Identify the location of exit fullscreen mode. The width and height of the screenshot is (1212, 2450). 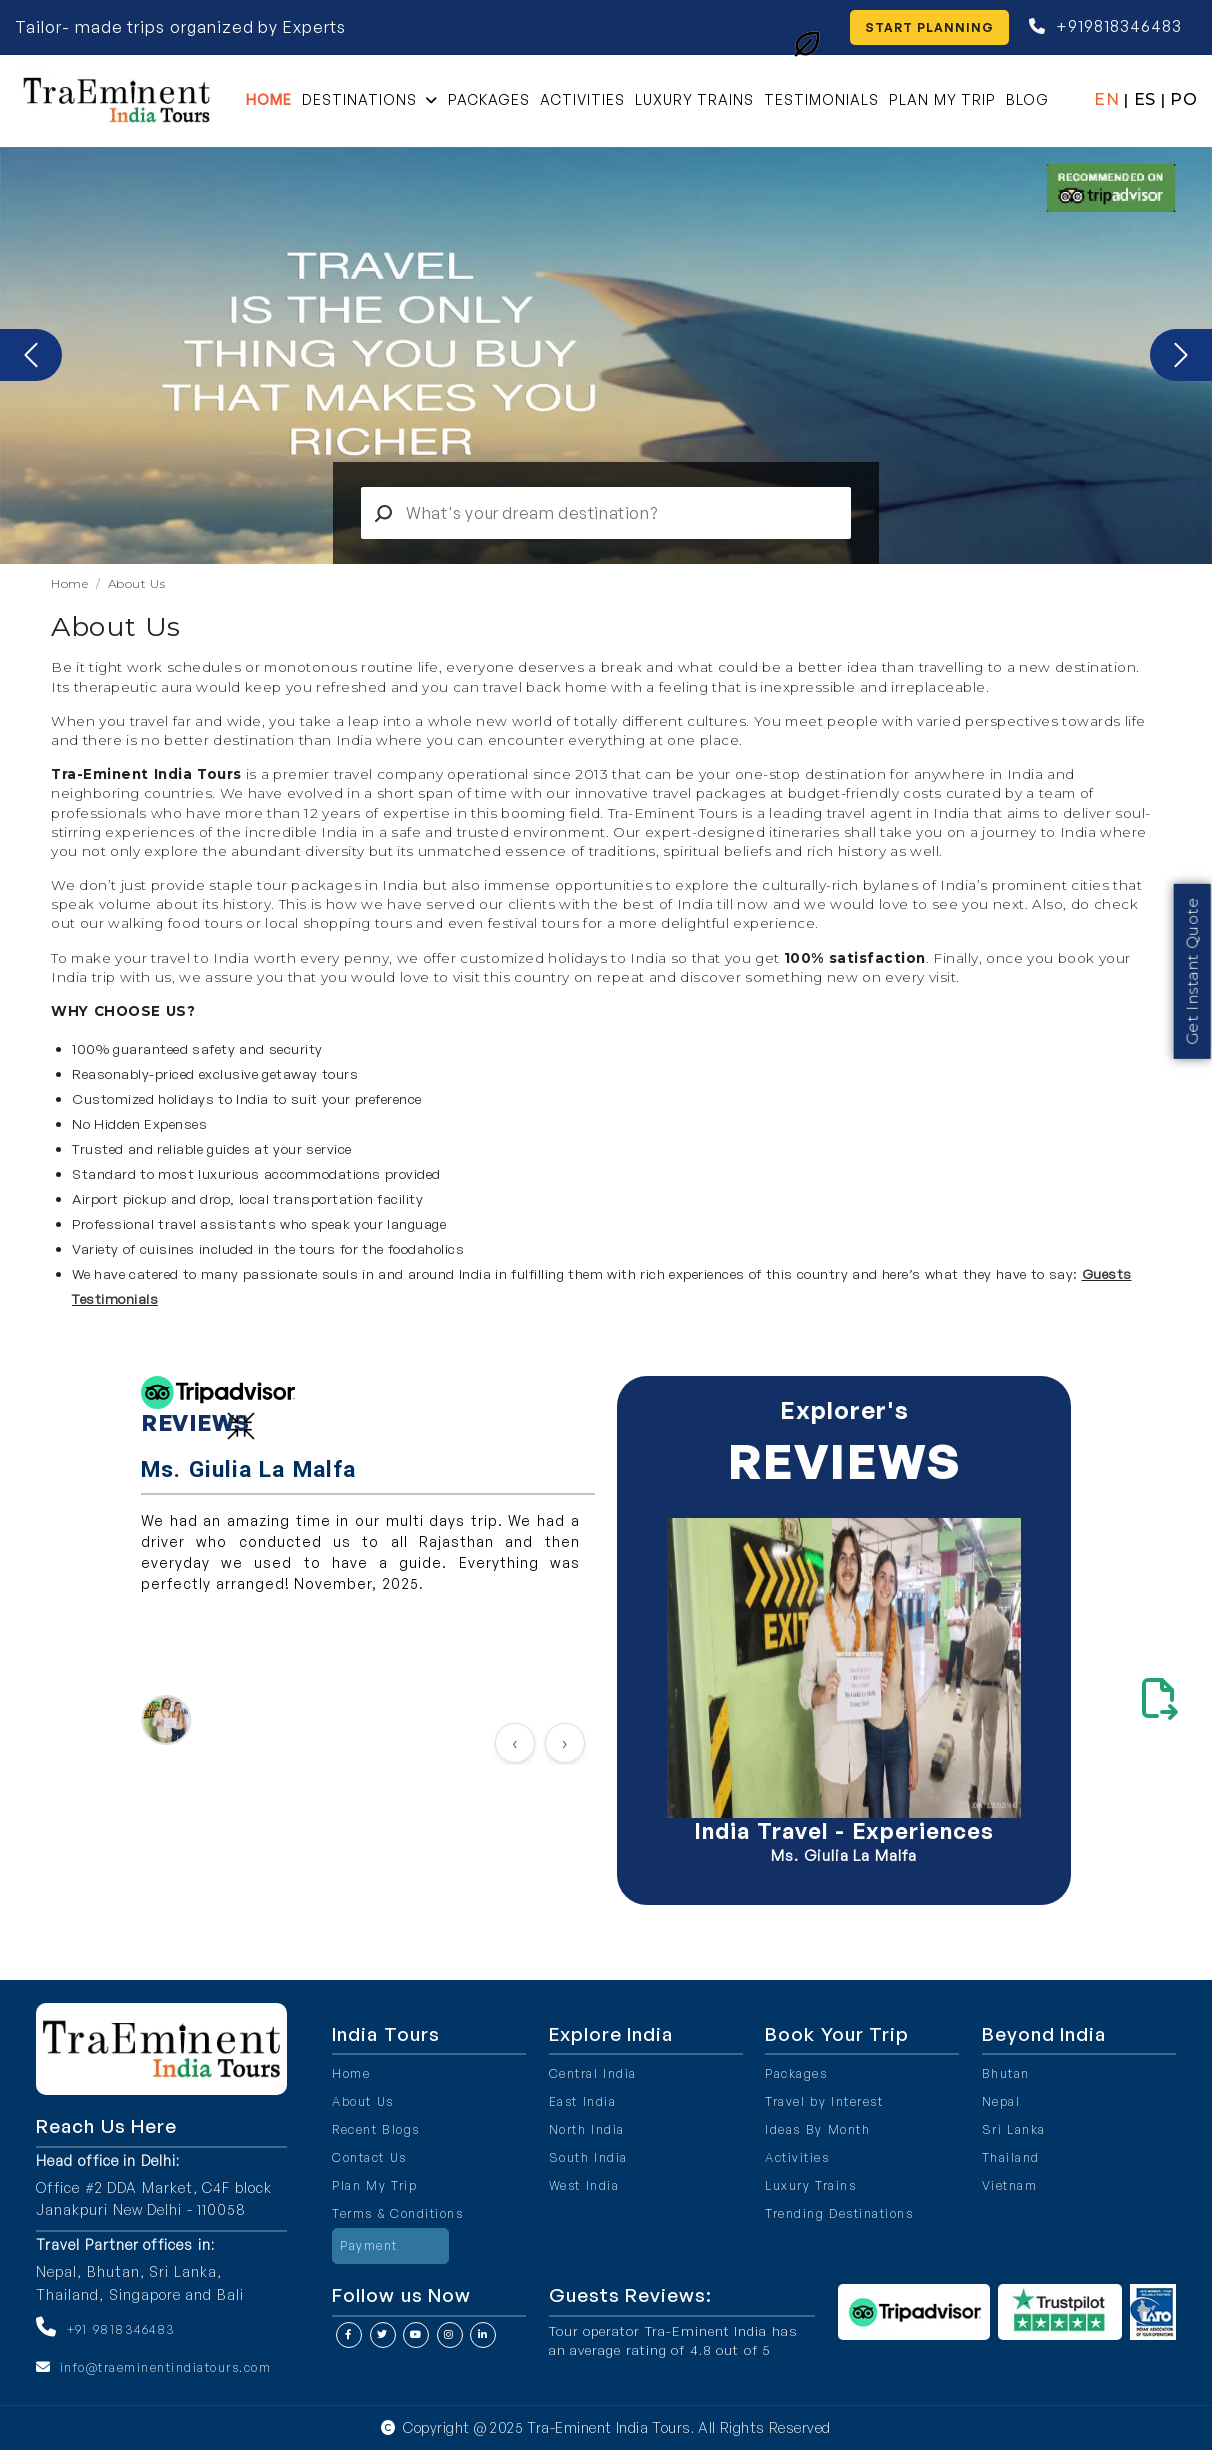
(241, 1426).